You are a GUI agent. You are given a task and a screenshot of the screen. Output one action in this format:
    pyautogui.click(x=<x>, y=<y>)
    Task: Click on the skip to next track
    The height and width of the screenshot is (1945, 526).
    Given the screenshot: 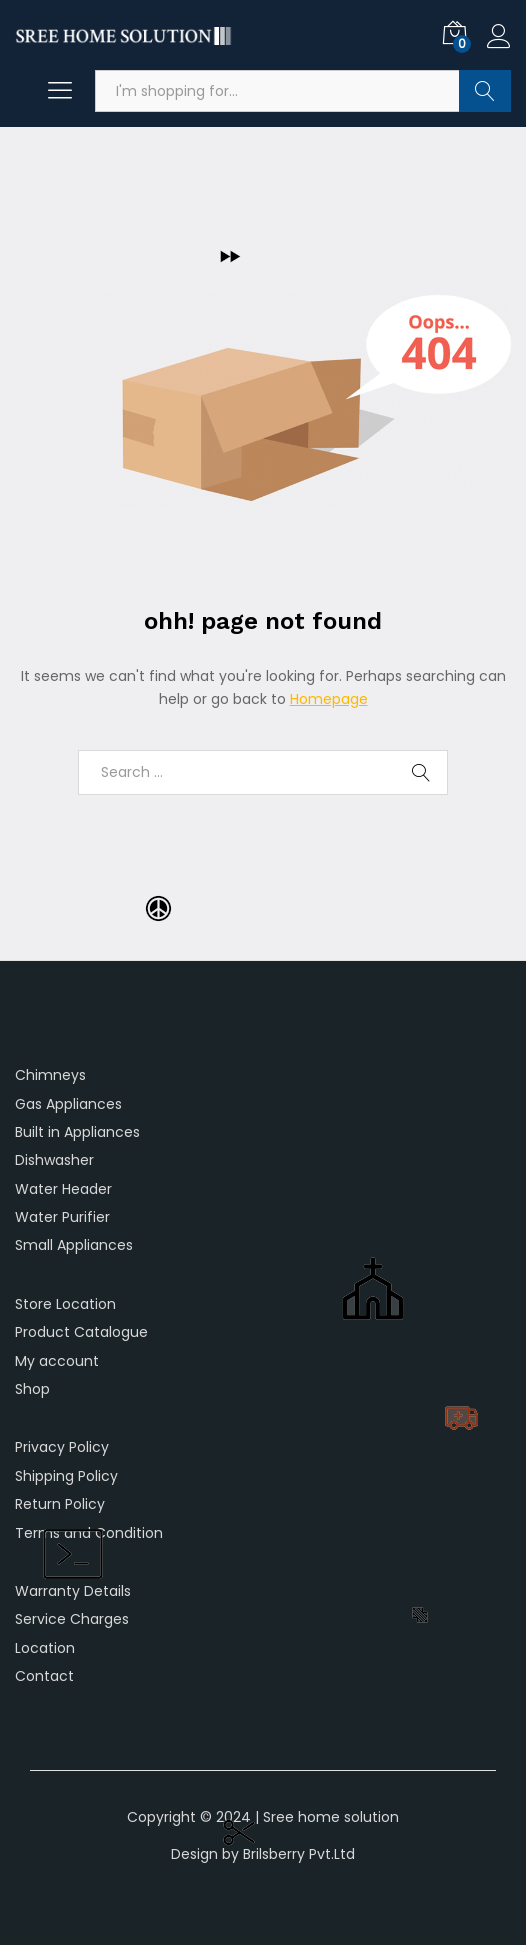 What is the action you would take?
    pyautogui.click(x=230, y=256)
    